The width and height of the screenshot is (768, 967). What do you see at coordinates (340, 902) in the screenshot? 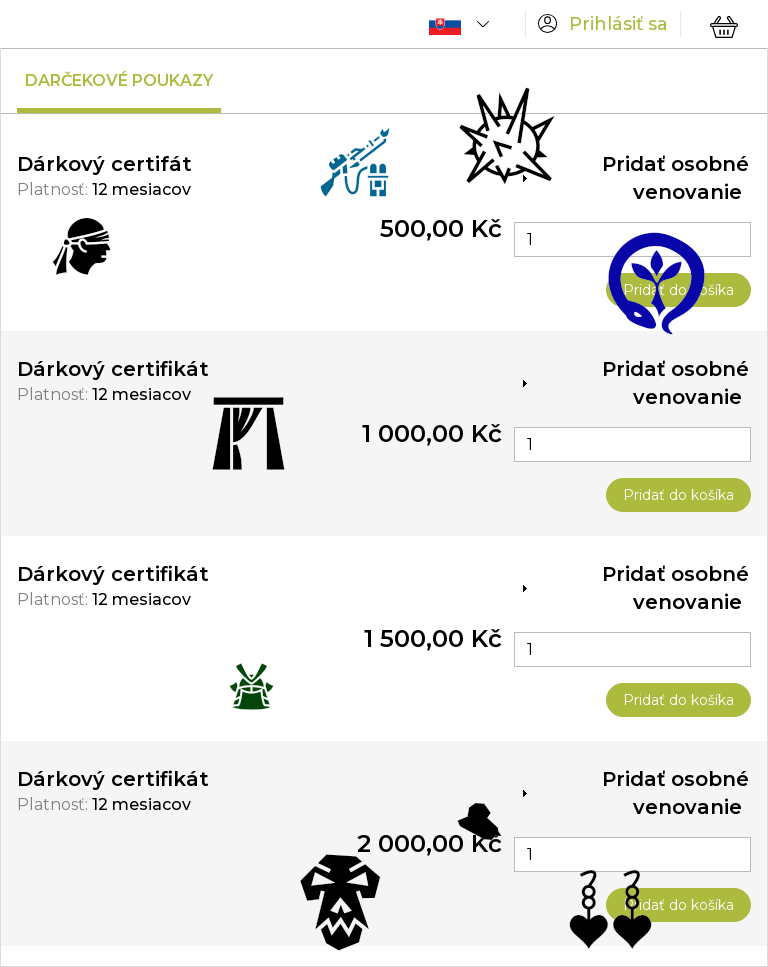
I see `indicates a death or game over state` at bounding box center [340, 902].